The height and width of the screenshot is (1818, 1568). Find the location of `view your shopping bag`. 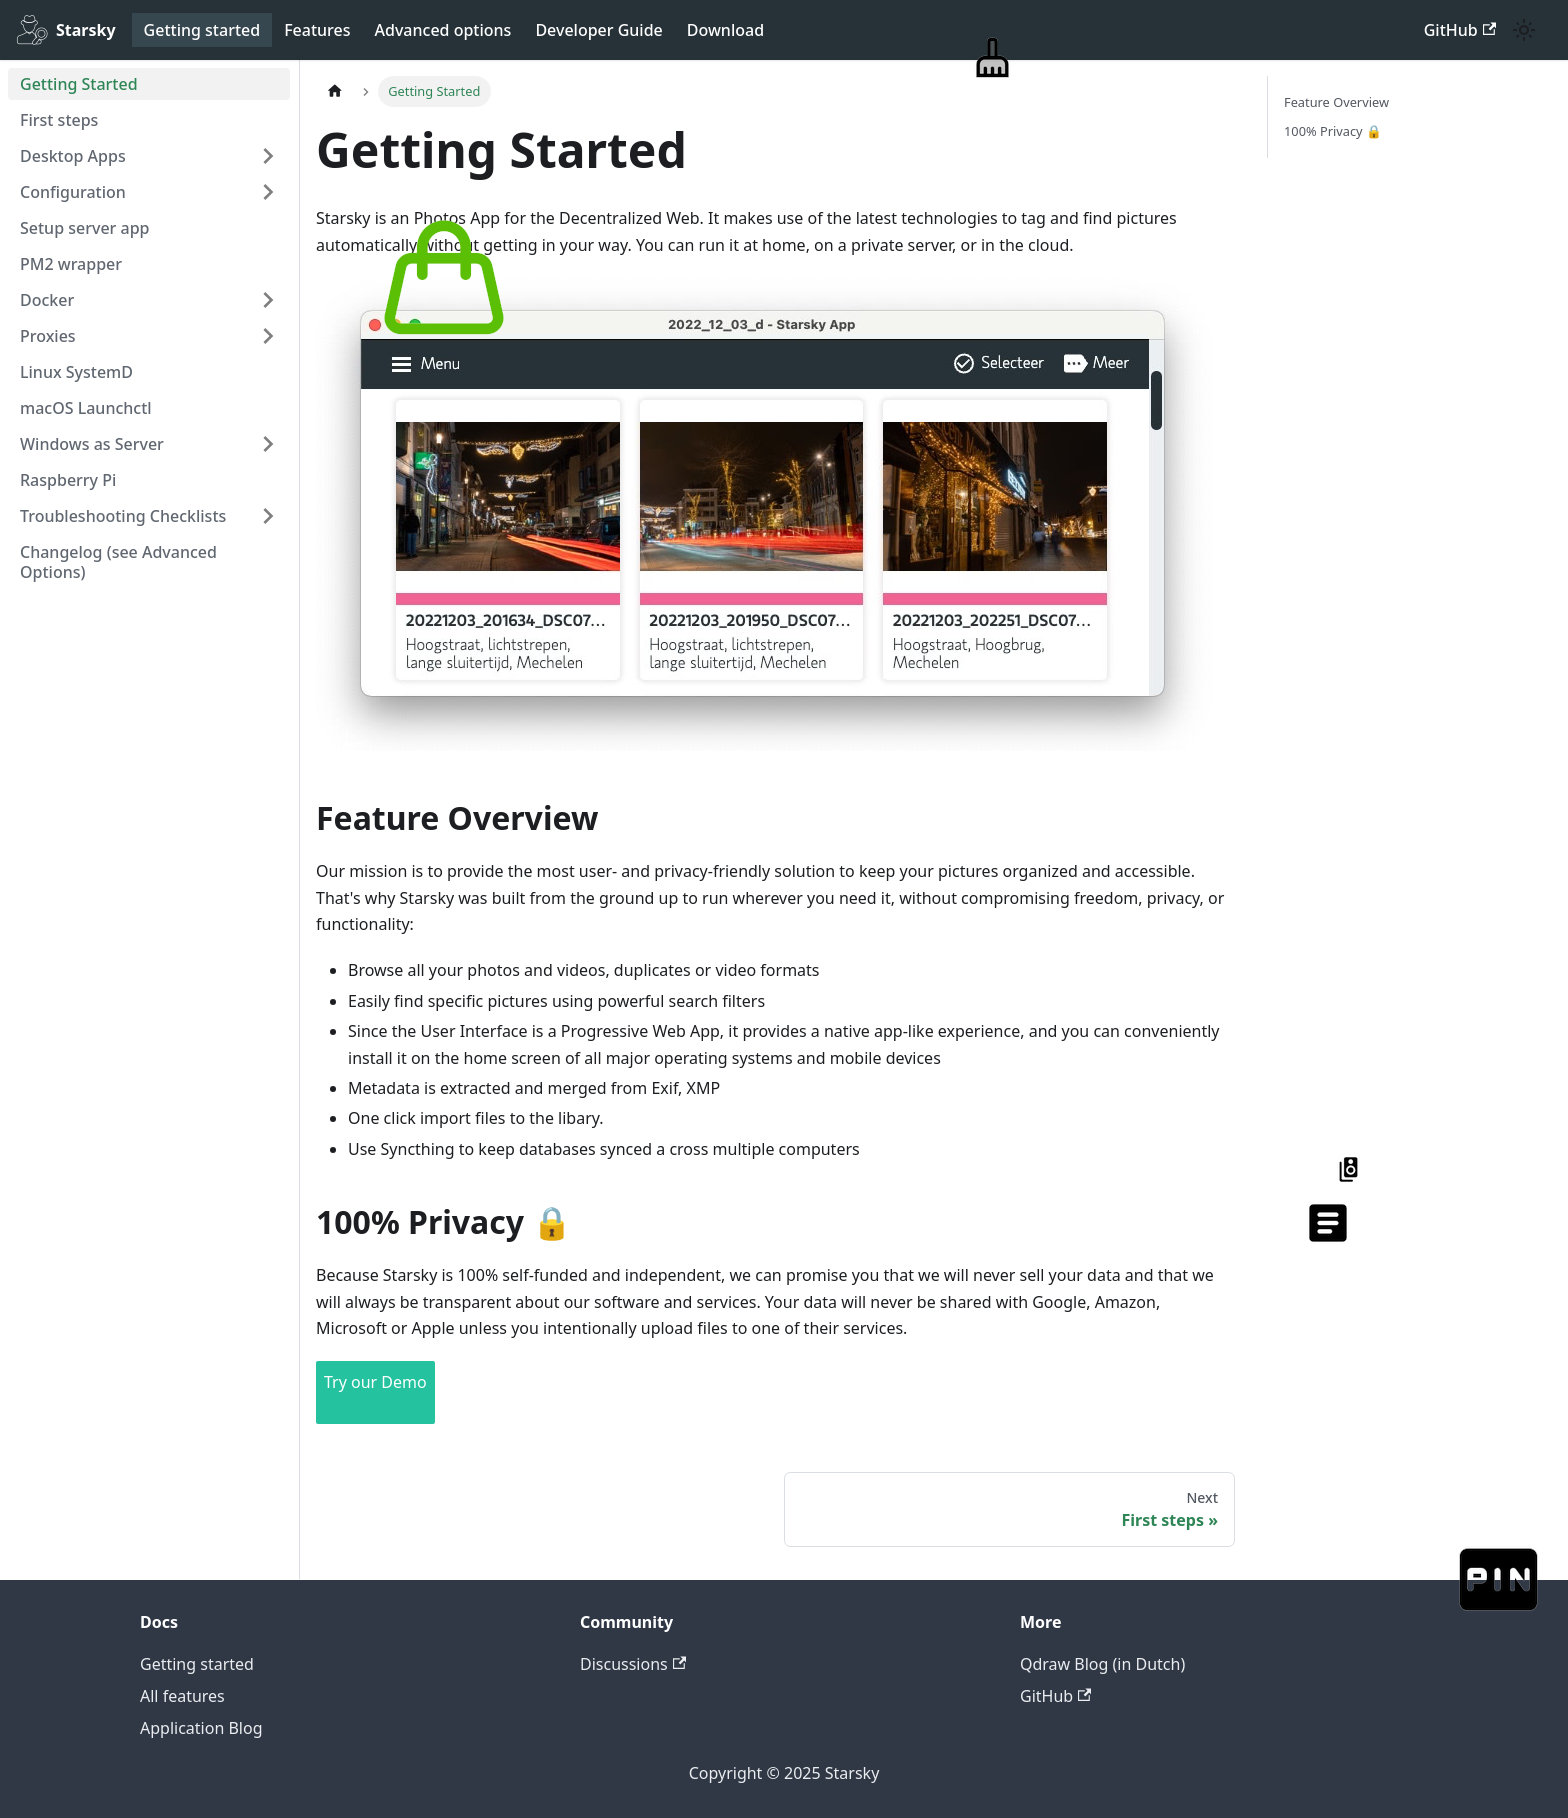

view your shopping bag is located at coordinates (444, 280).